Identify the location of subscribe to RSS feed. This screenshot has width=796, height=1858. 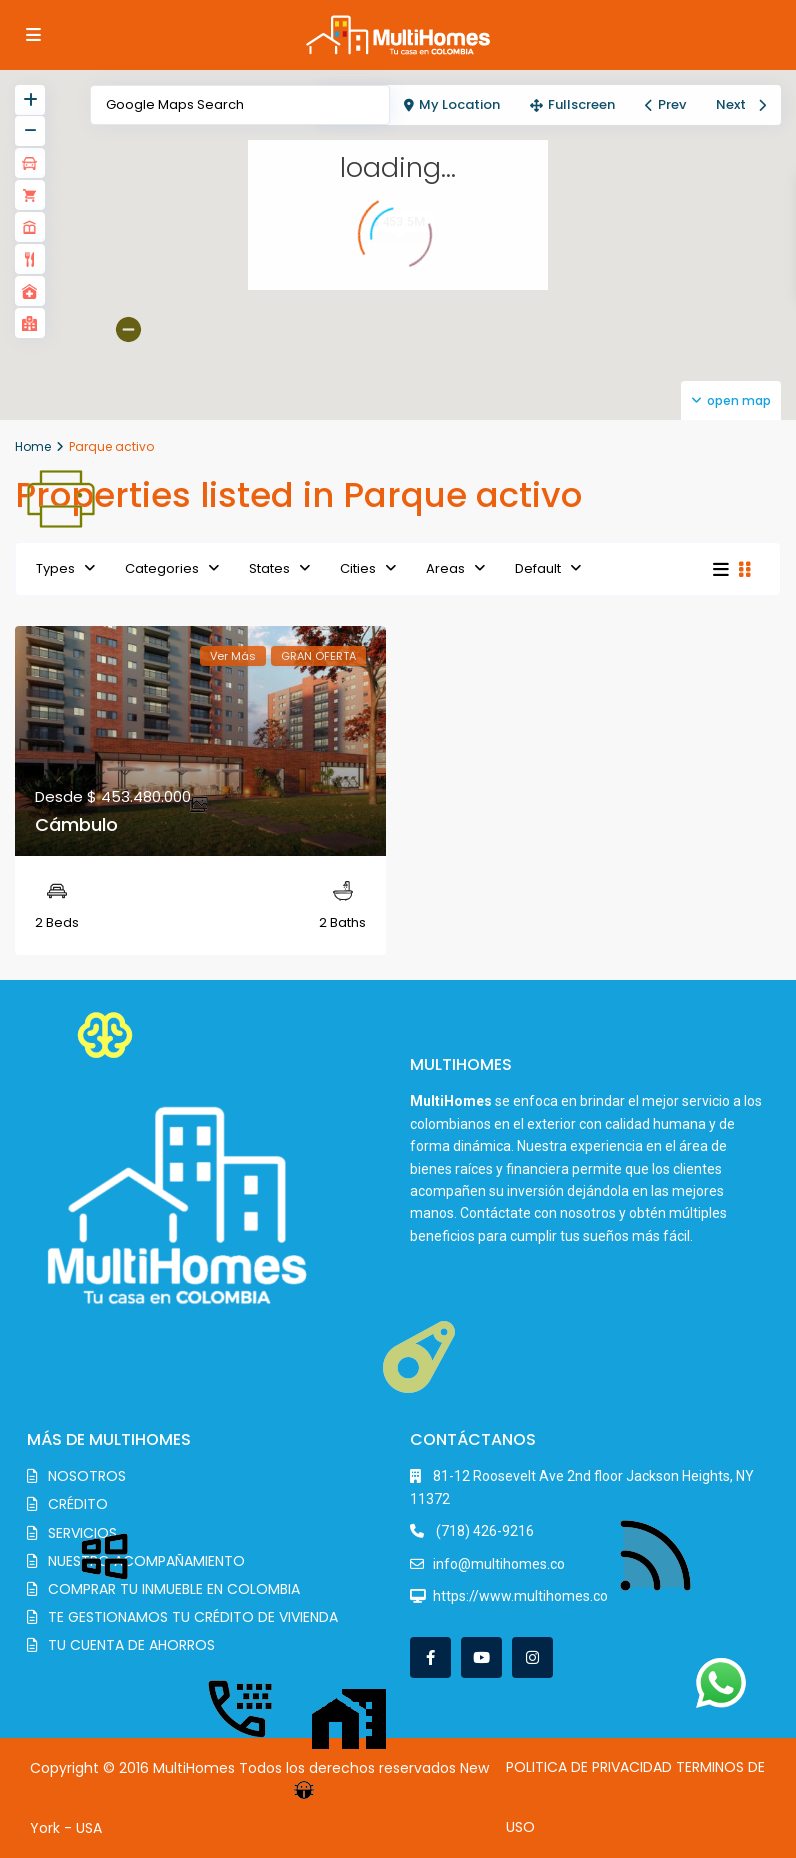
(650, 1560).